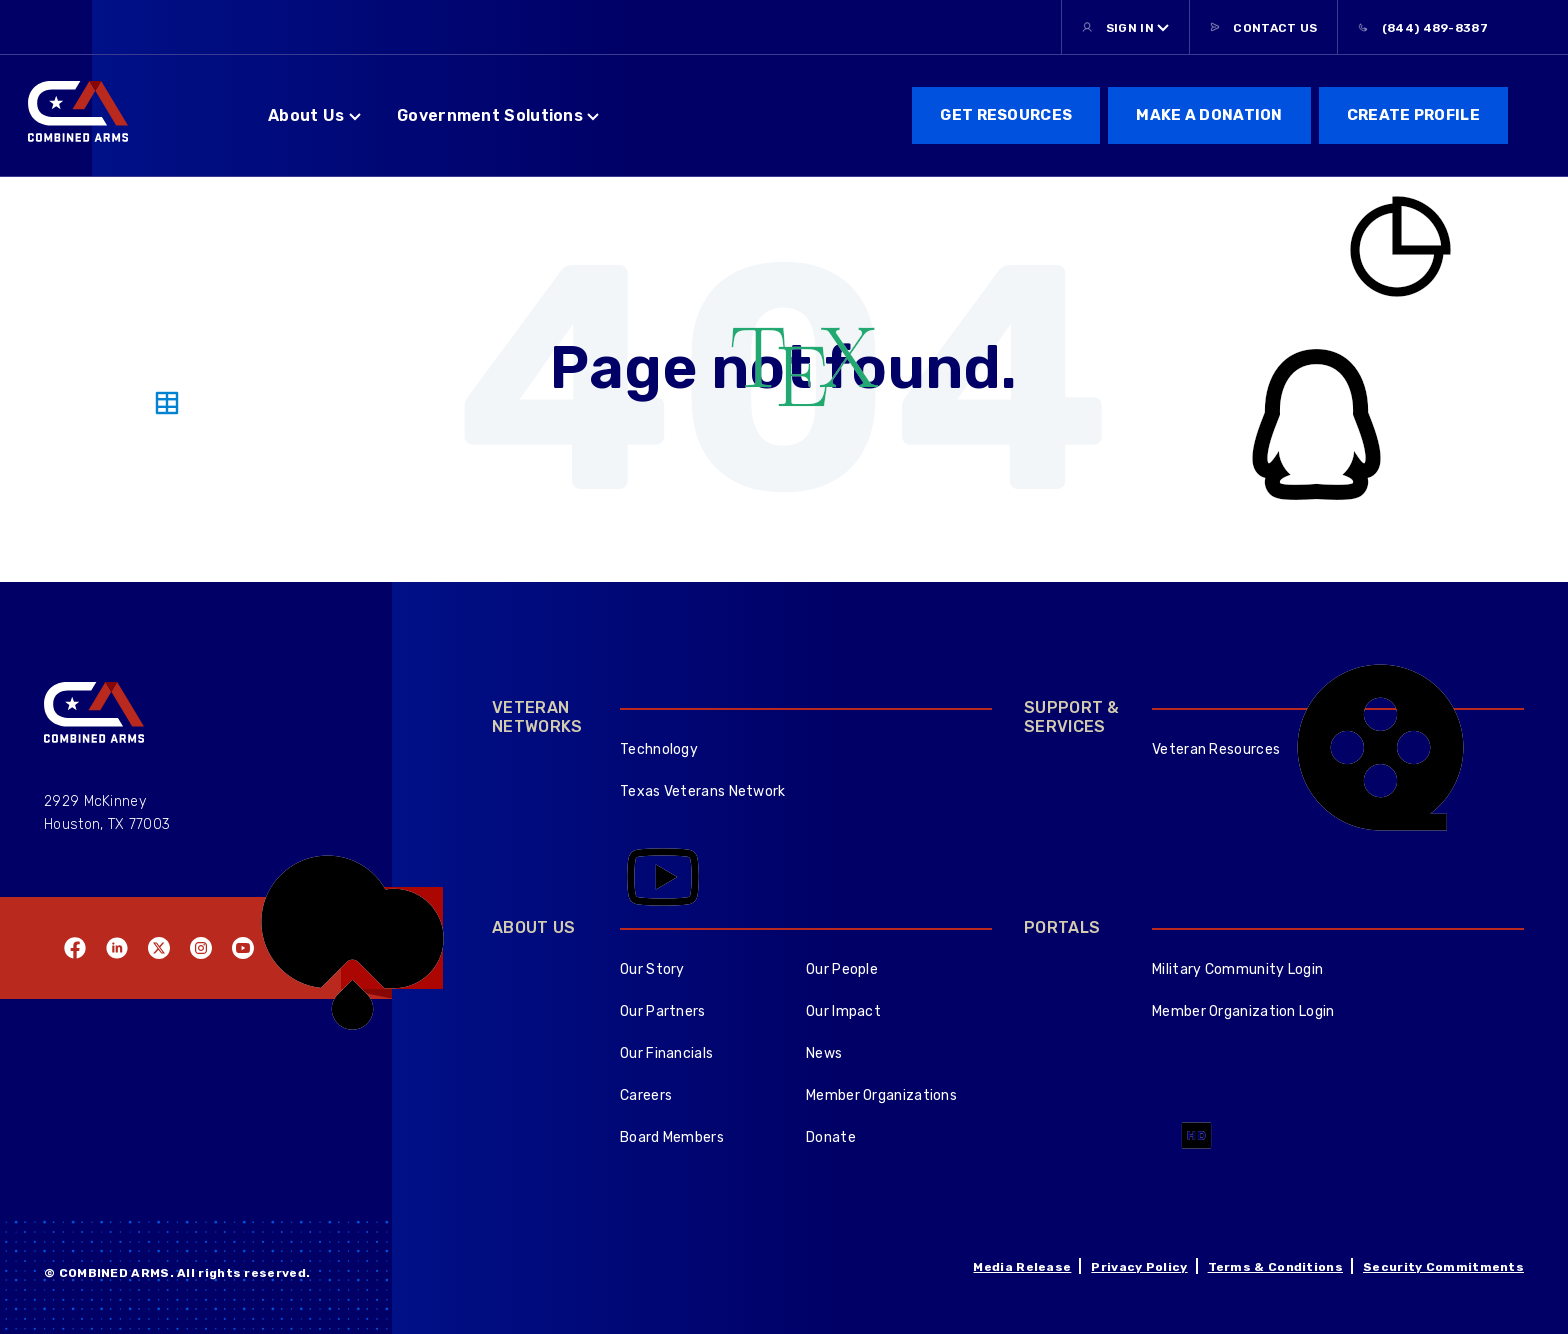 This screenshot has width=1568, height=1334. Describe the element at coordinates (167, 403) in the screenshot. I see `insert a table into the document` at that location.